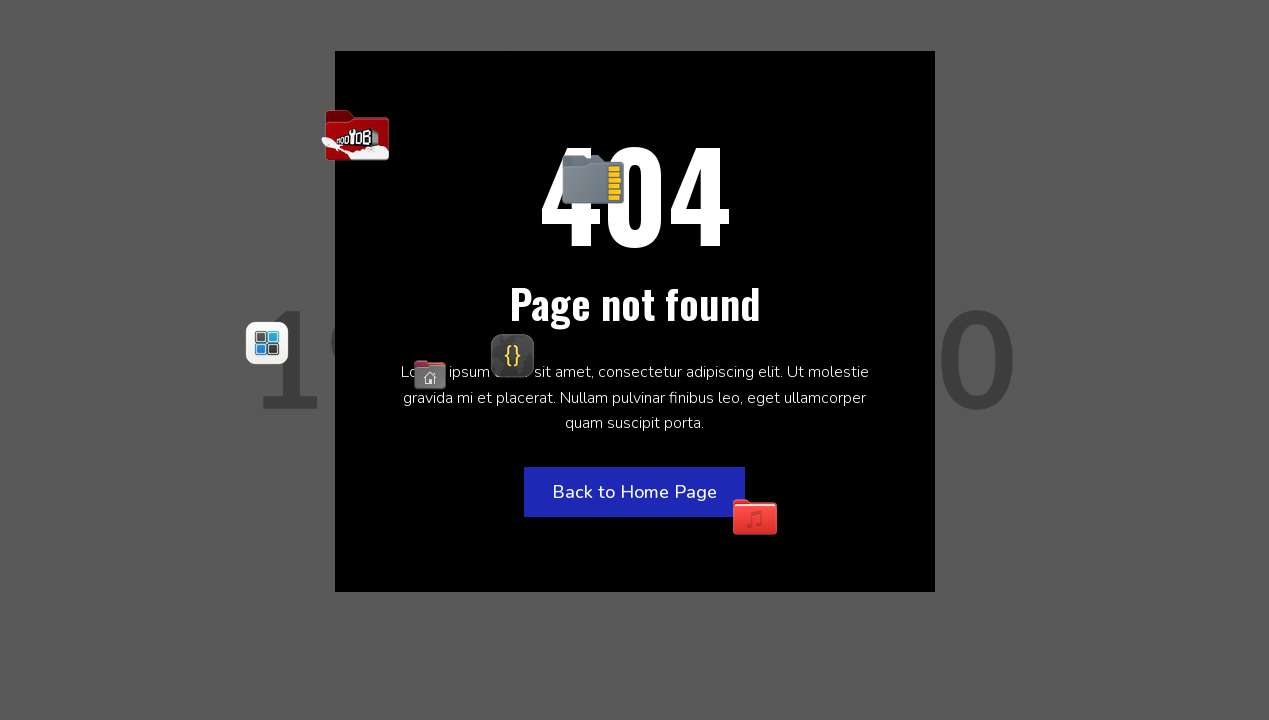  I want to click on open your music files folder, so click(755, 517).